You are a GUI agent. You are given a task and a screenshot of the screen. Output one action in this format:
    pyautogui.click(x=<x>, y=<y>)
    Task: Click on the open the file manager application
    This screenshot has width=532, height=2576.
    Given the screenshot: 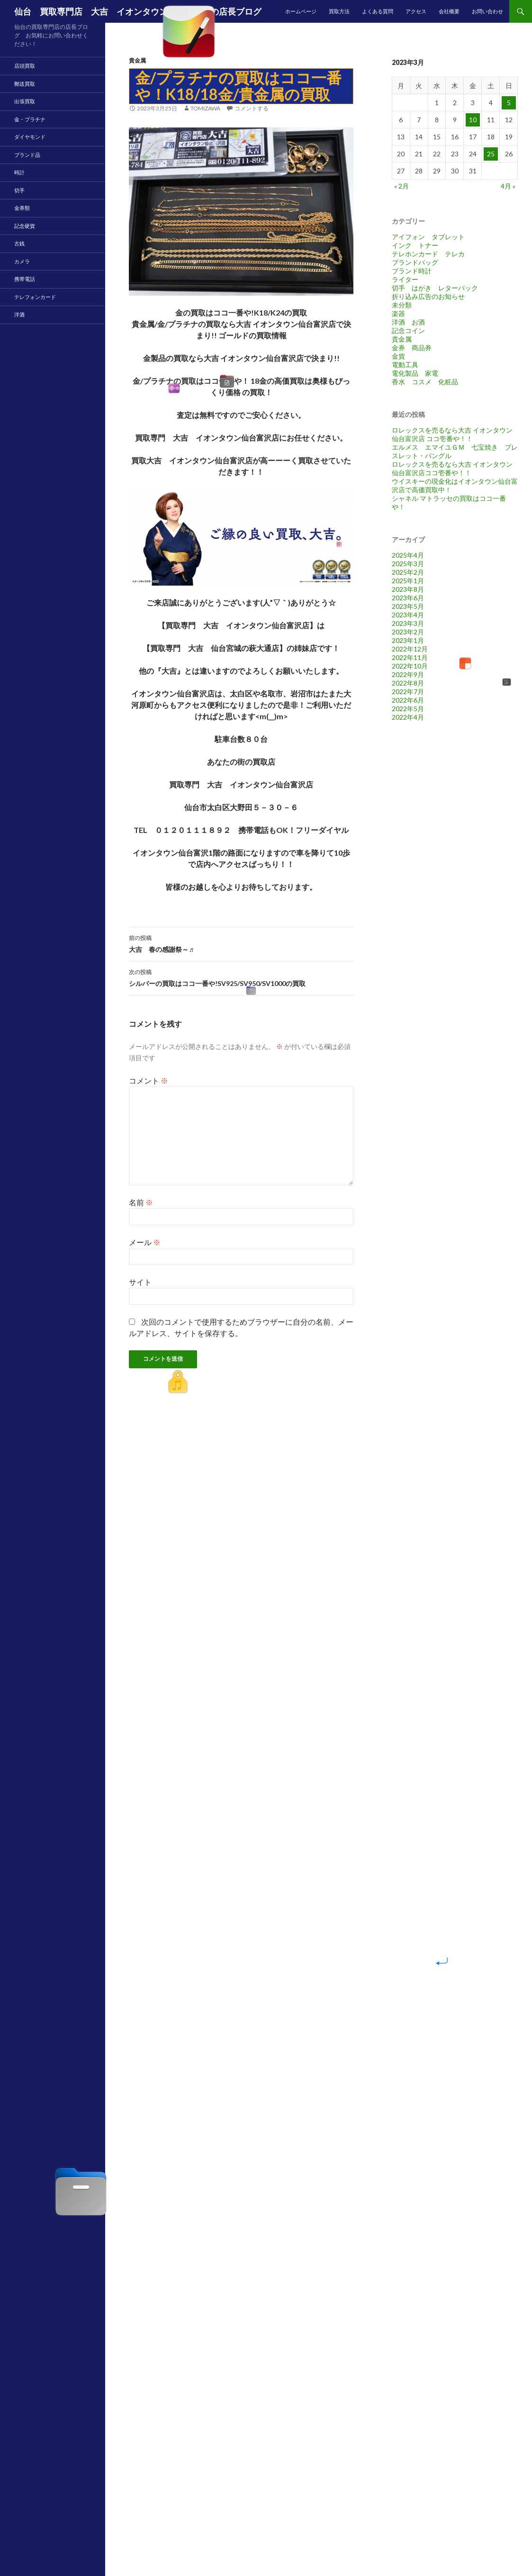 What is the action you would take?
    pyautogui.click(x=81, y=2192)
    